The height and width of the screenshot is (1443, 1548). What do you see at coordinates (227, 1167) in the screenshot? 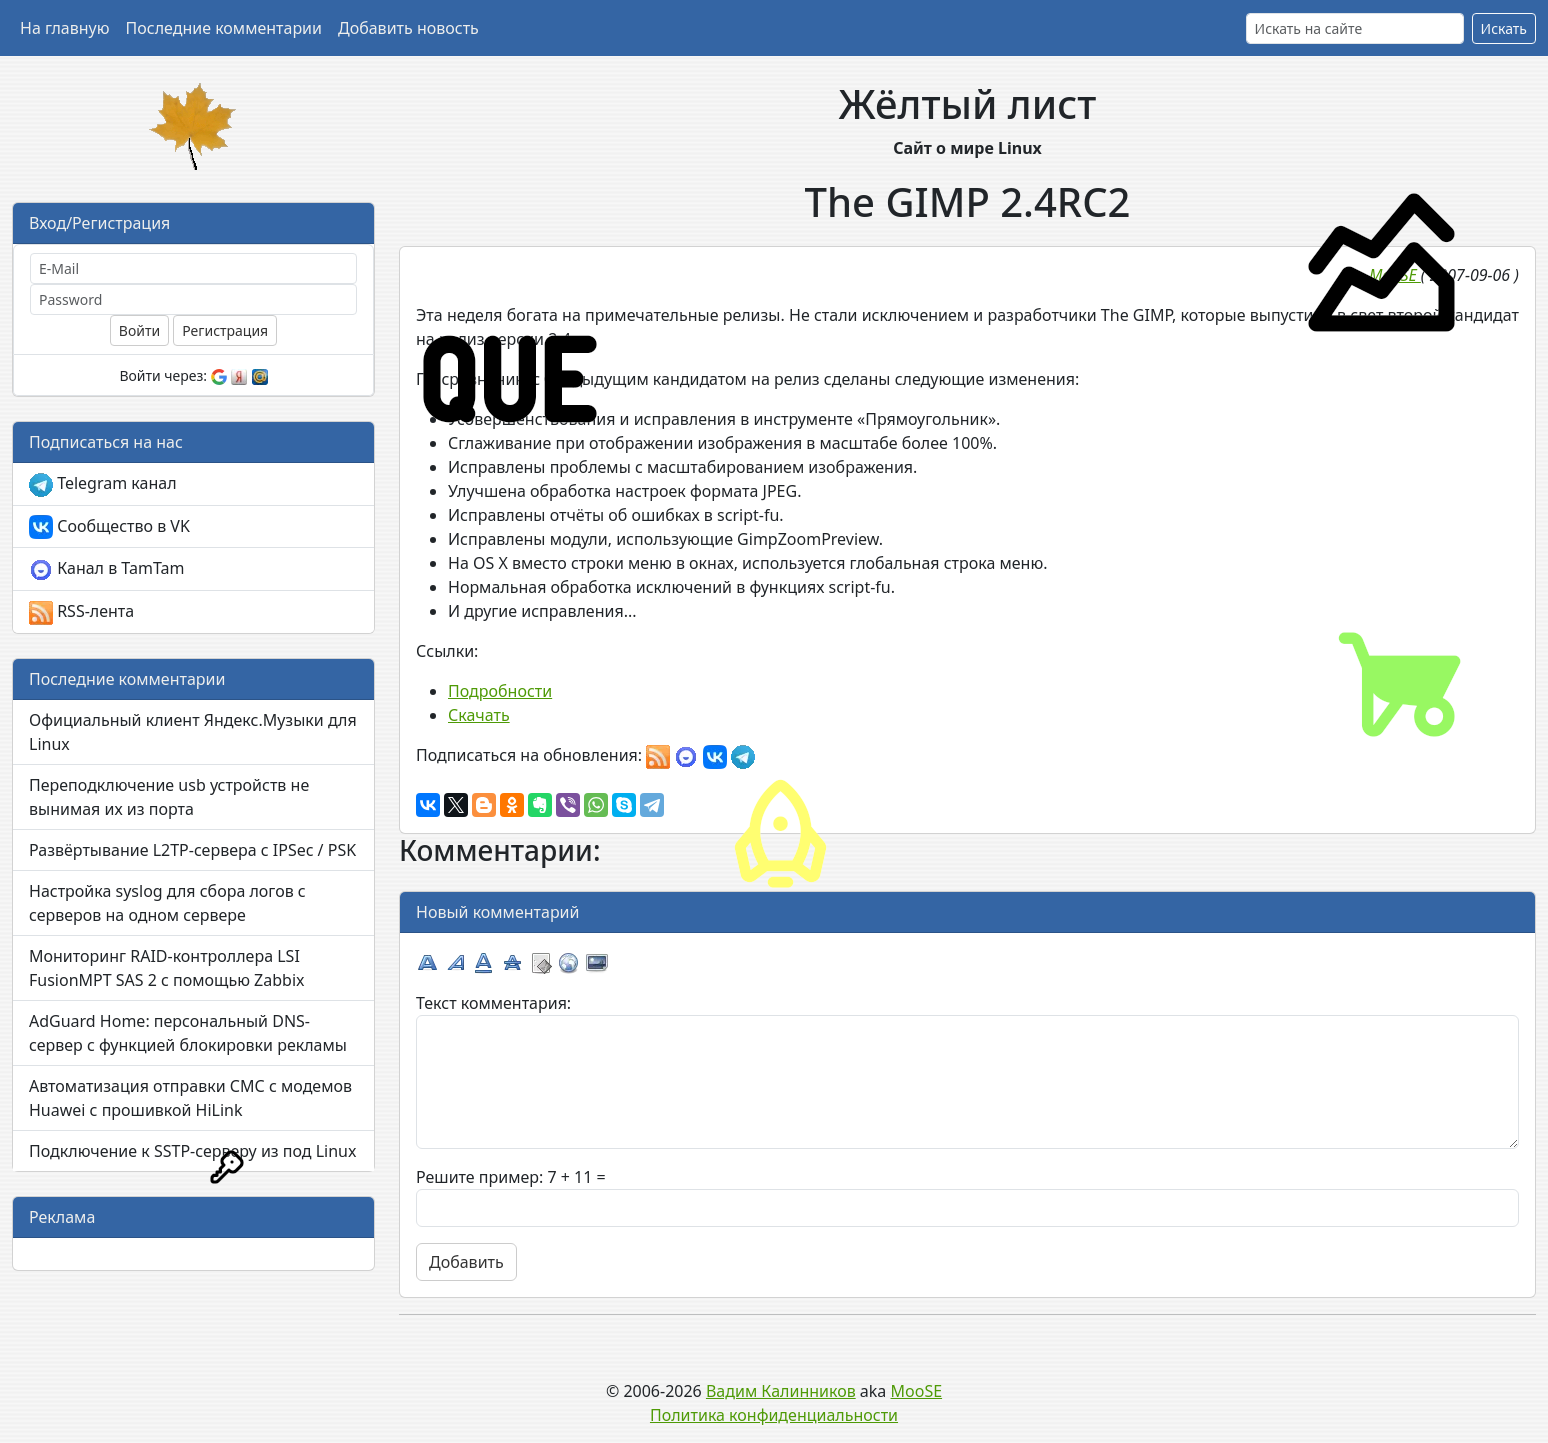
I see `access security or authentication settings` at bounding box center [227, 1167].